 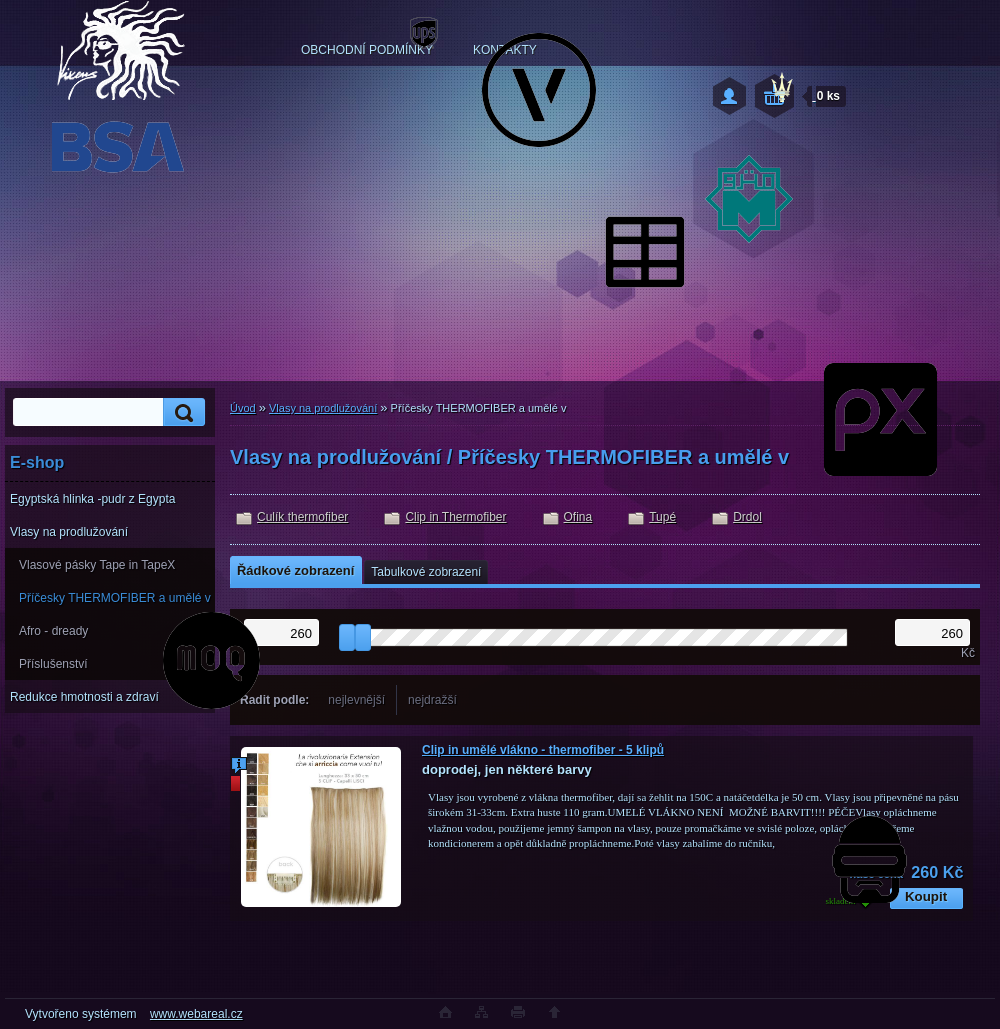 I want to click on open pixabay website or app, so click(x=880, y=419).